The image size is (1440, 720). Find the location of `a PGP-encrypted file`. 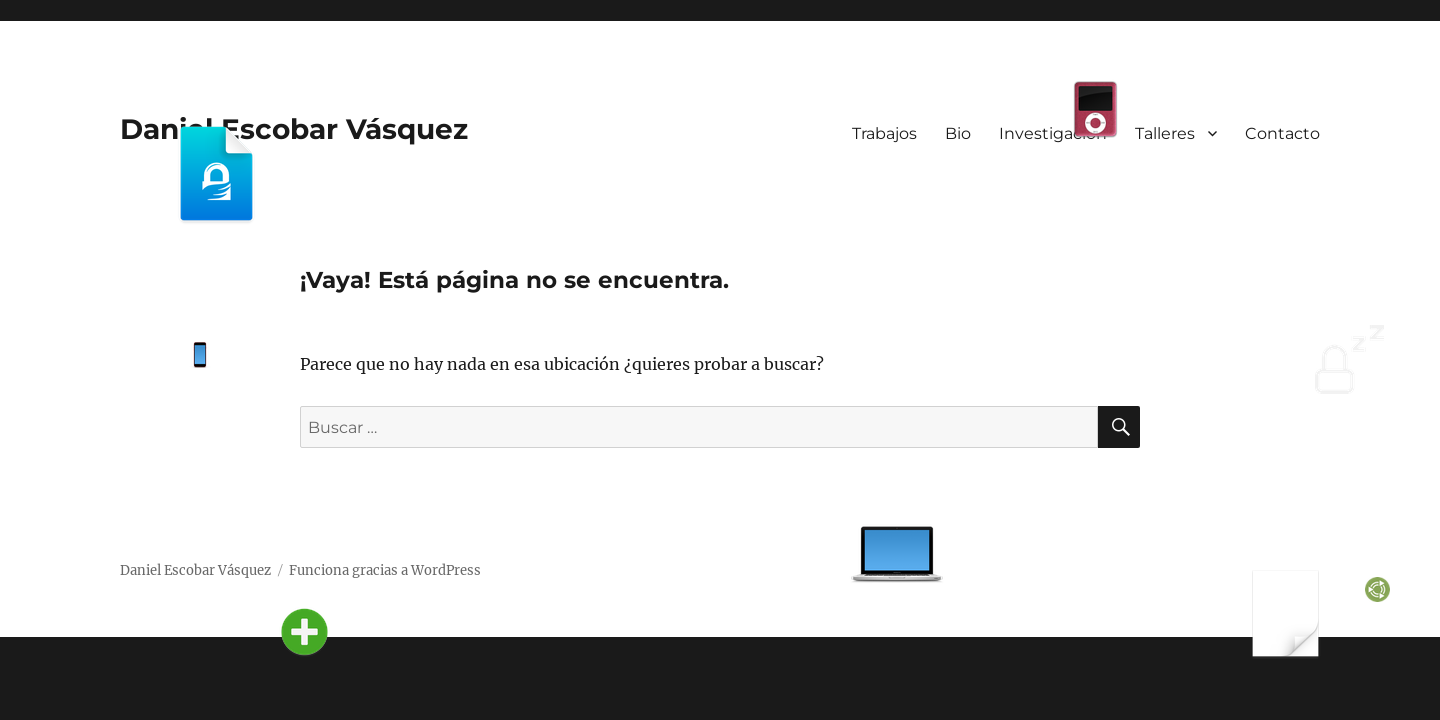

a PGP-encrypted file is located at coordinates (216, 173).